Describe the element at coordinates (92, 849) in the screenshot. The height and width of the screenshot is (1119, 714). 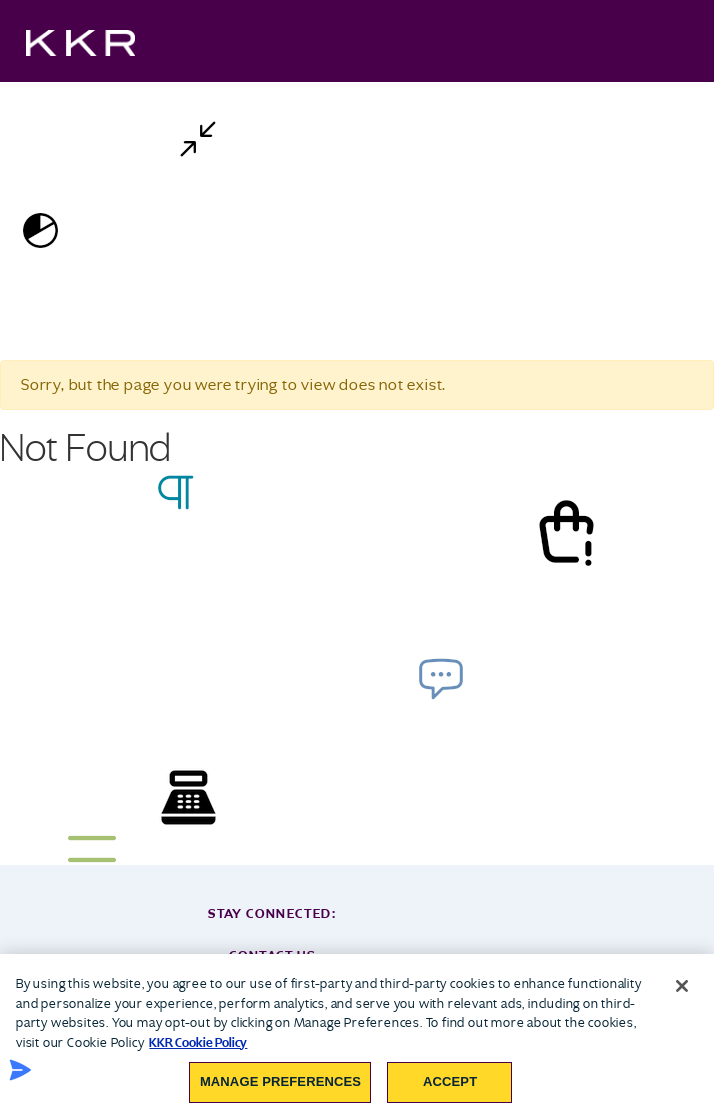
I see `open menu or navigation options` at that location.